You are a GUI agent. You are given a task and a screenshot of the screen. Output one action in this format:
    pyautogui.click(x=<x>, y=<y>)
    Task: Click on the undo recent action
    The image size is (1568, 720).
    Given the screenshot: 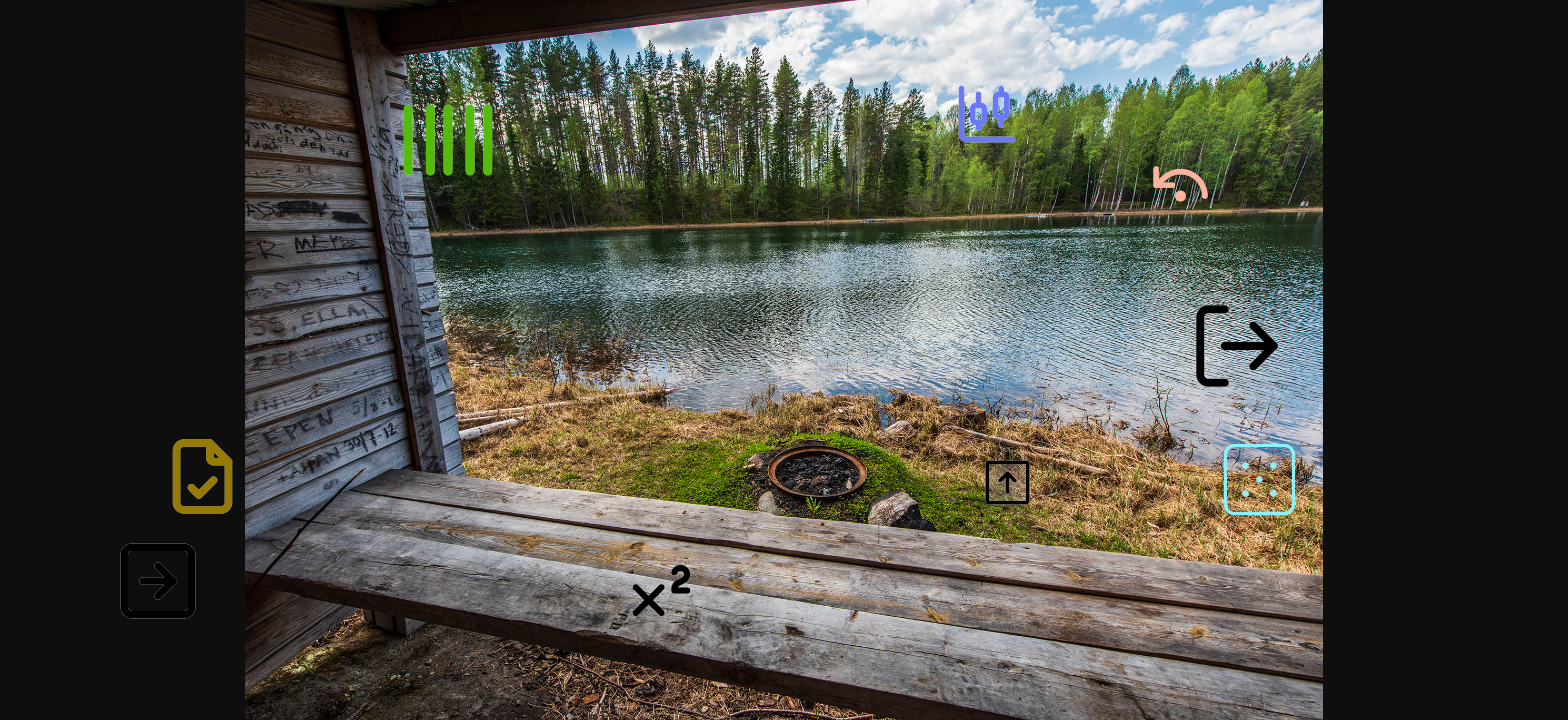 What is the action you would take?
    pyautogui.click(x=1180, y=182)
    